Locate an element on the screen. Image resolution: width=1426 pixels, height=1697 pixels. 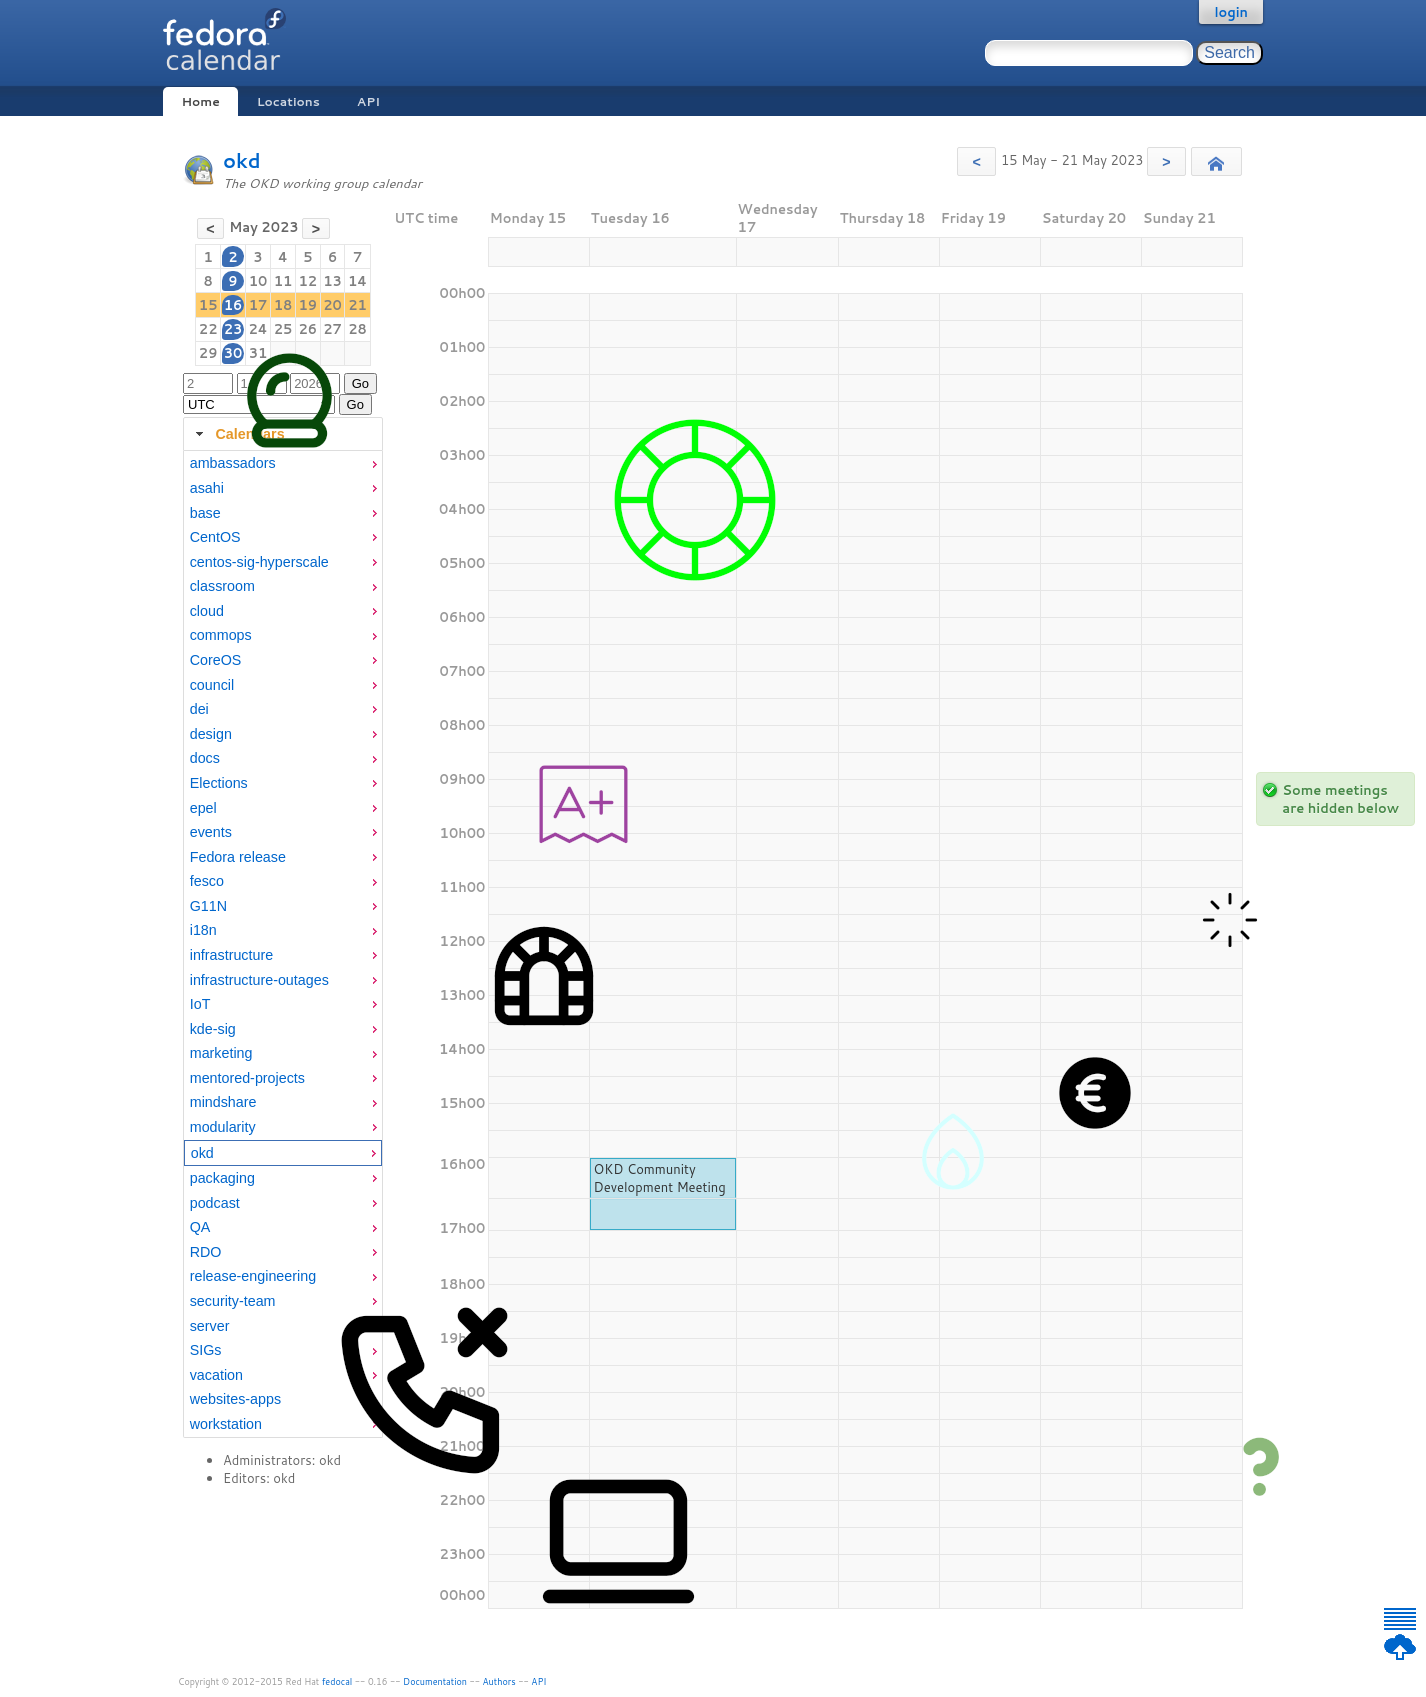
access fortune or prediction features is located at coordinates (289, 400).